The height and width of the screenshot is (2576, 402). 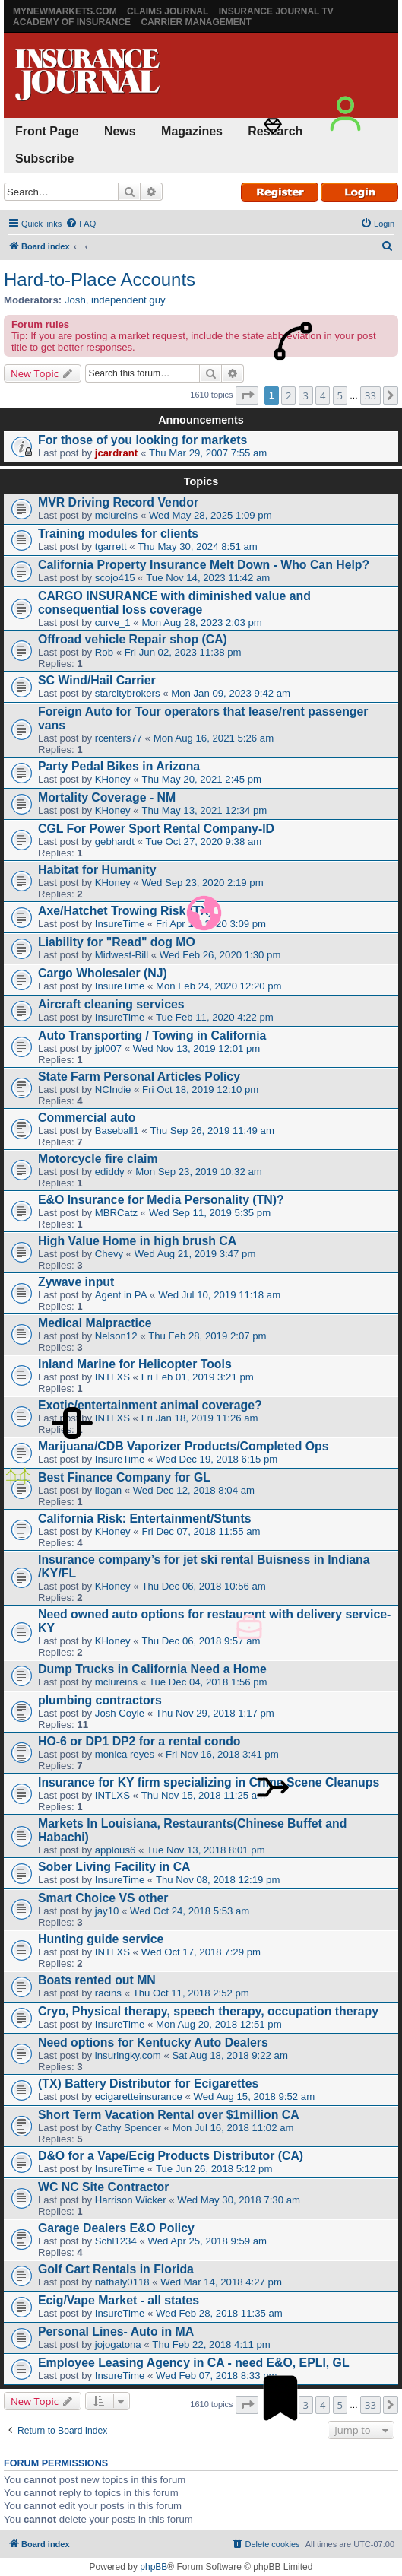 I want to click on save this item for later, so click(x=280, y=2398).